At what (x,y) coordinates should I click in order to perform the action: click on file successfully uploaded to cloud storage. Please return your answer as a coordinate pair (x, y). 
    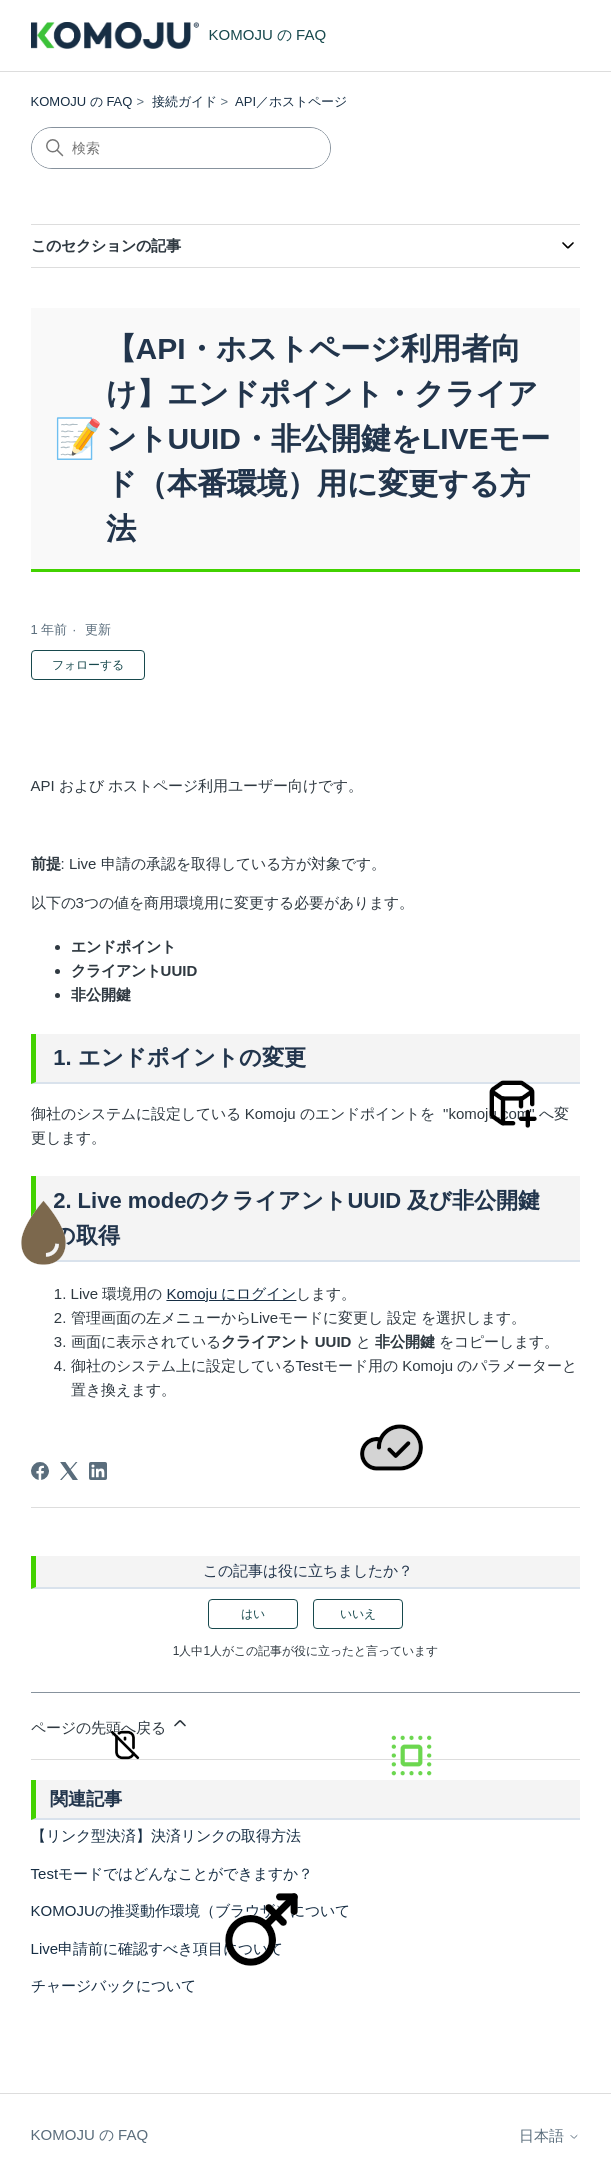
    Looking at the image, I should click on (391, 1447).